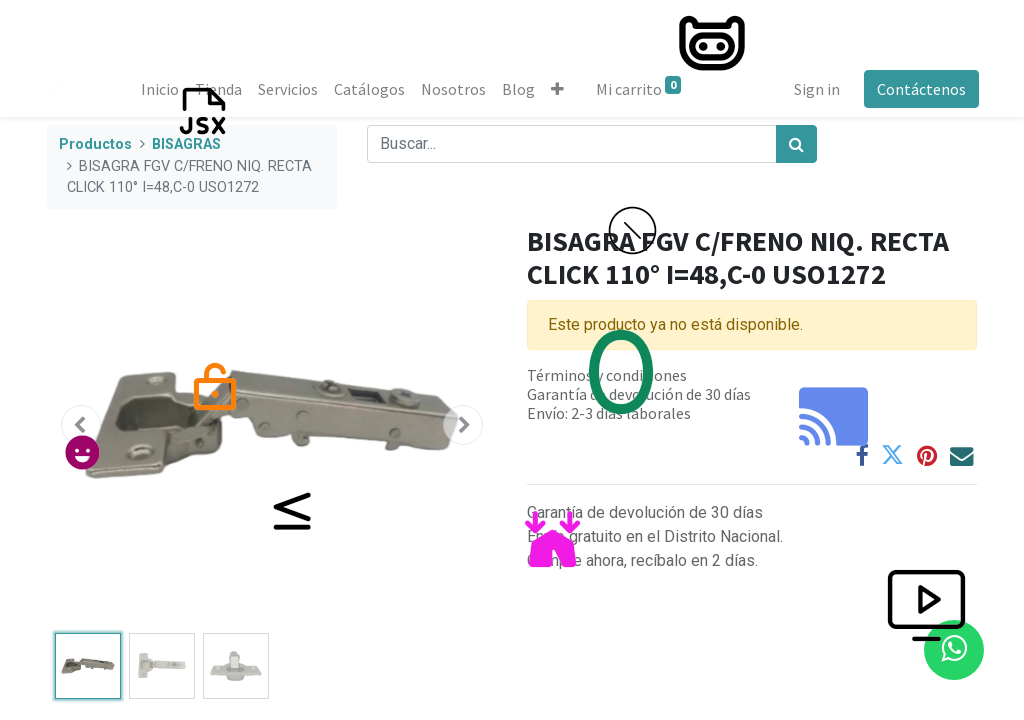  What do you see at coordinates (204, 113) in the screenshot?
I see `a JSX file type indicator` at bounding box center [204, 113].